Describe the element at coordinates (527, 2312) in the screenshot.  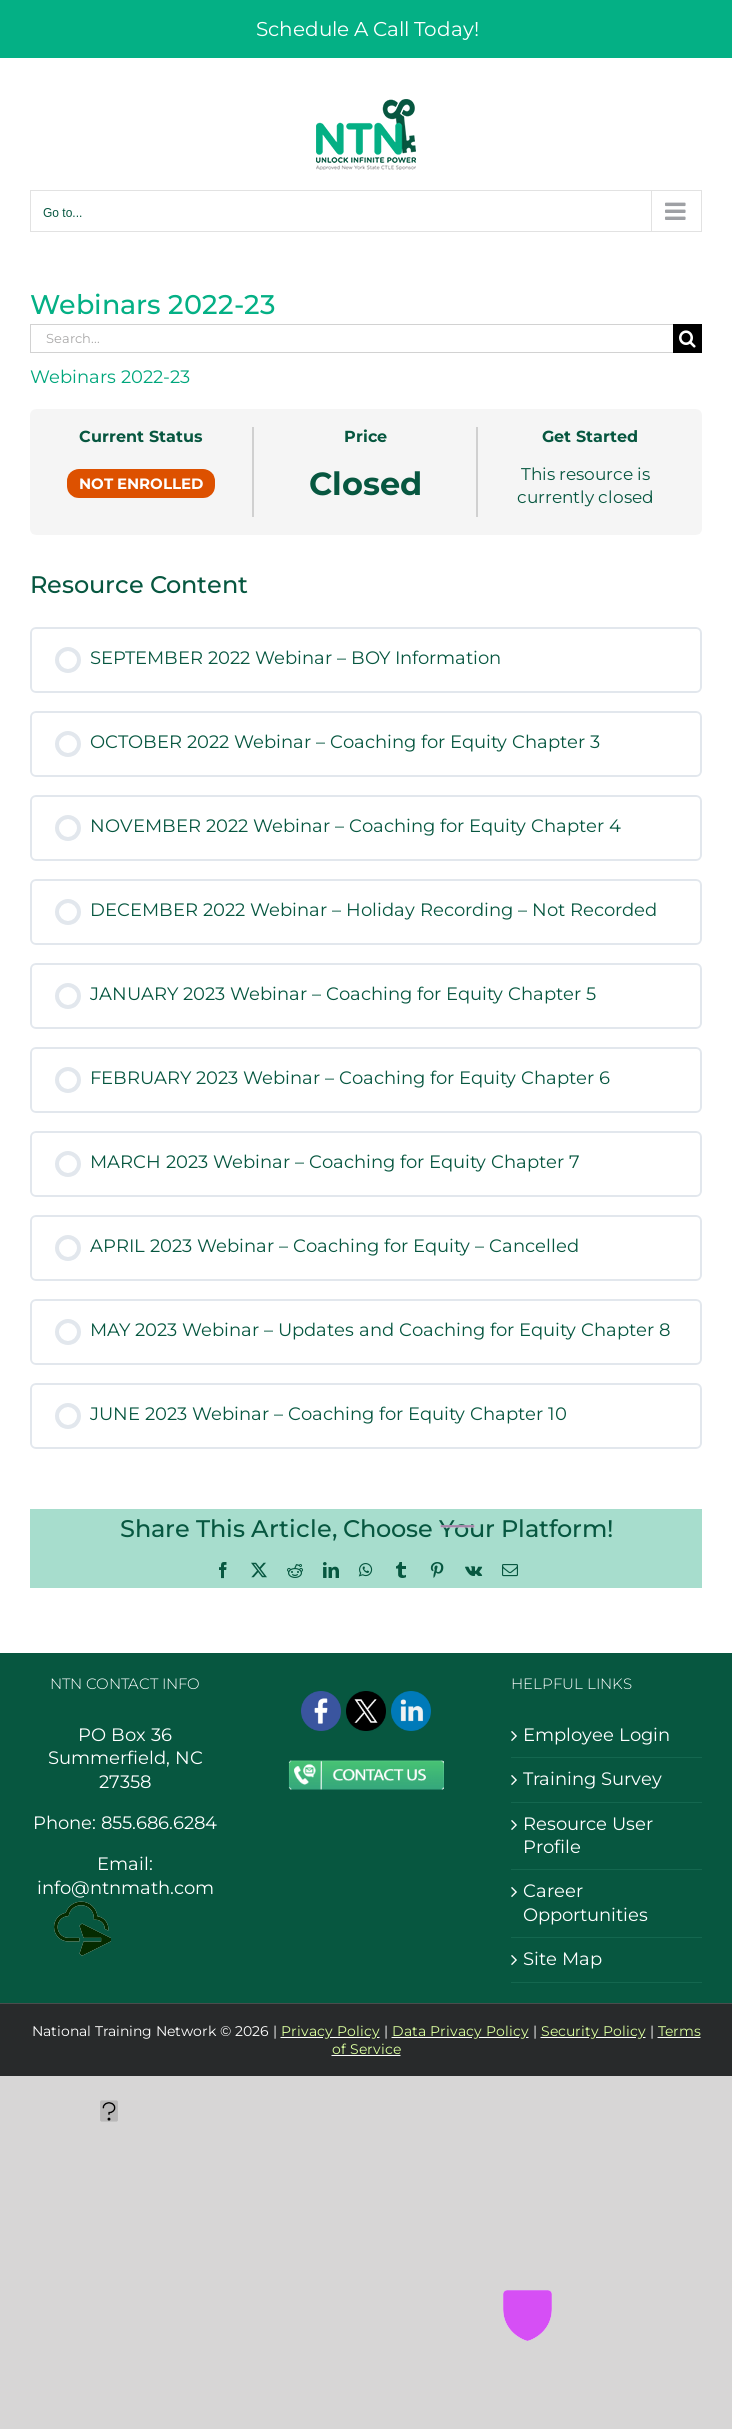
I see `security or protection status indicator` at that location.